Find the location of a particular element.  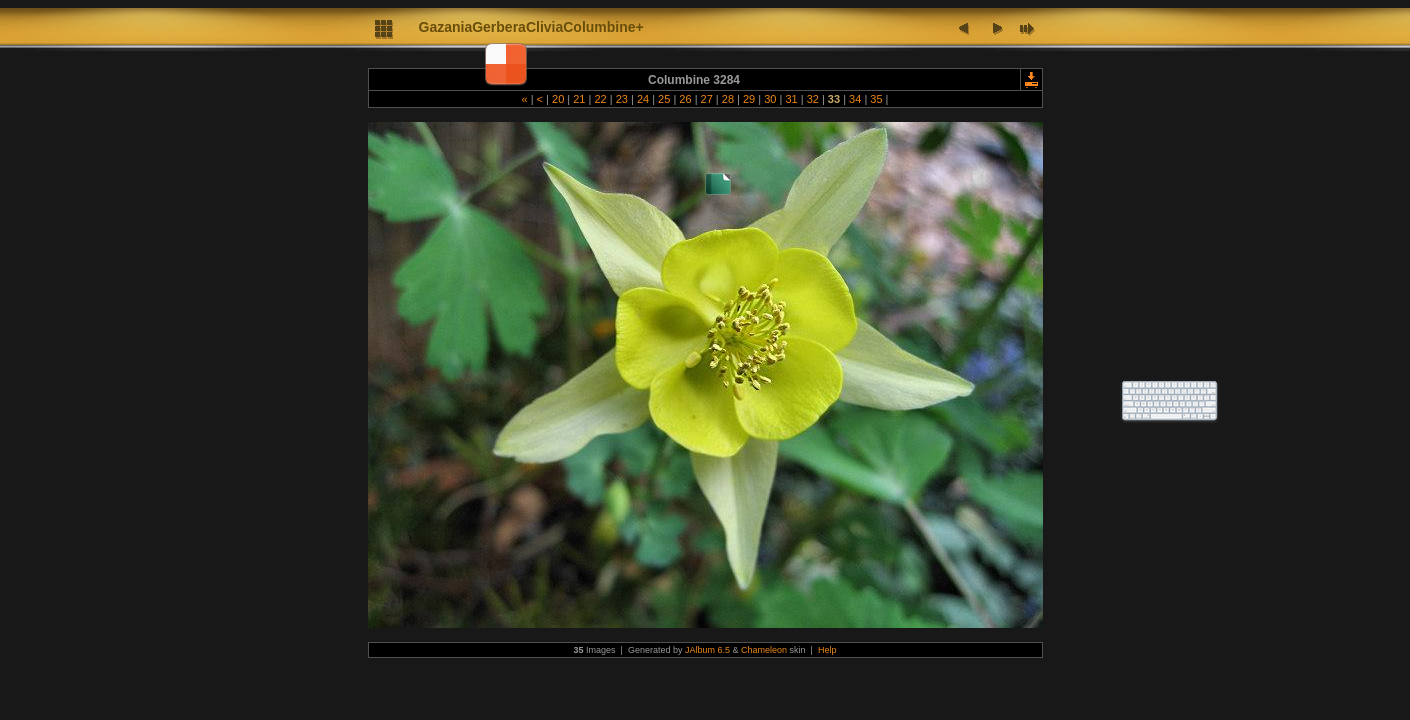

switch to the top-left workspace is located at coordinates (506, 64).